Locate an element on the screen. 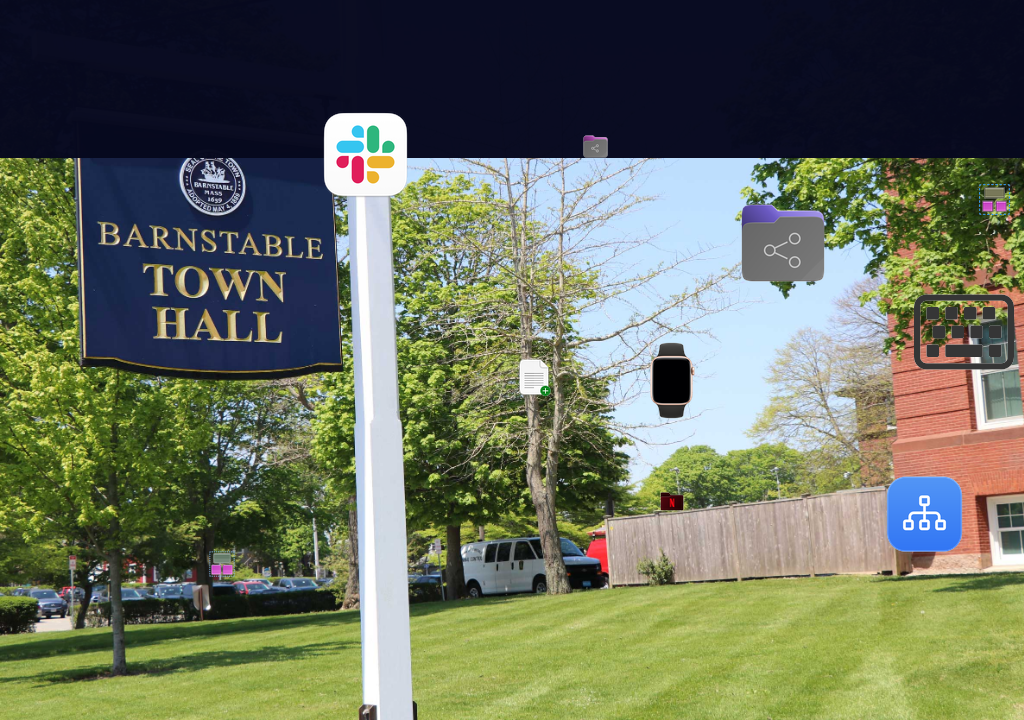 This screenshot has height=720, width=1024. open your public shared folder is located at coordinates (783, 243).